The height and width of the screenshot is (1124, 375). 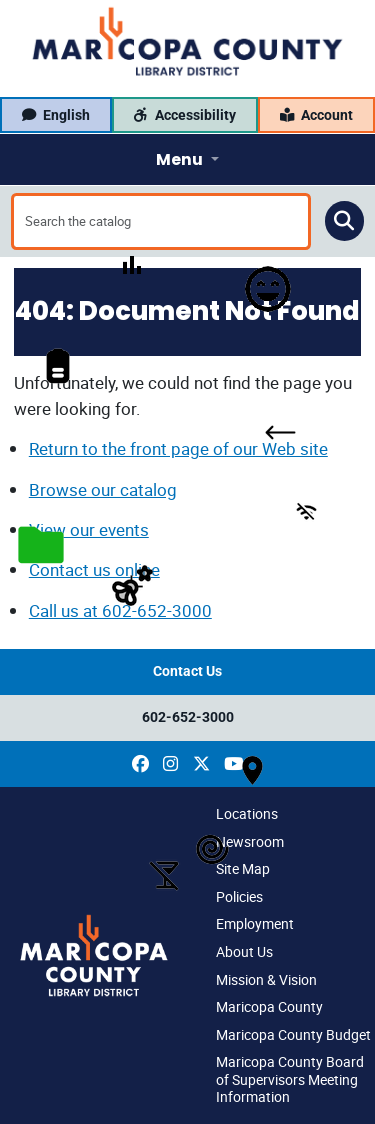 What do you see at coordinates (165, 875) in the screenshot?
I see `indicates an alcohol-free zone or no drinks allowed` at bounding box center [165, 875].